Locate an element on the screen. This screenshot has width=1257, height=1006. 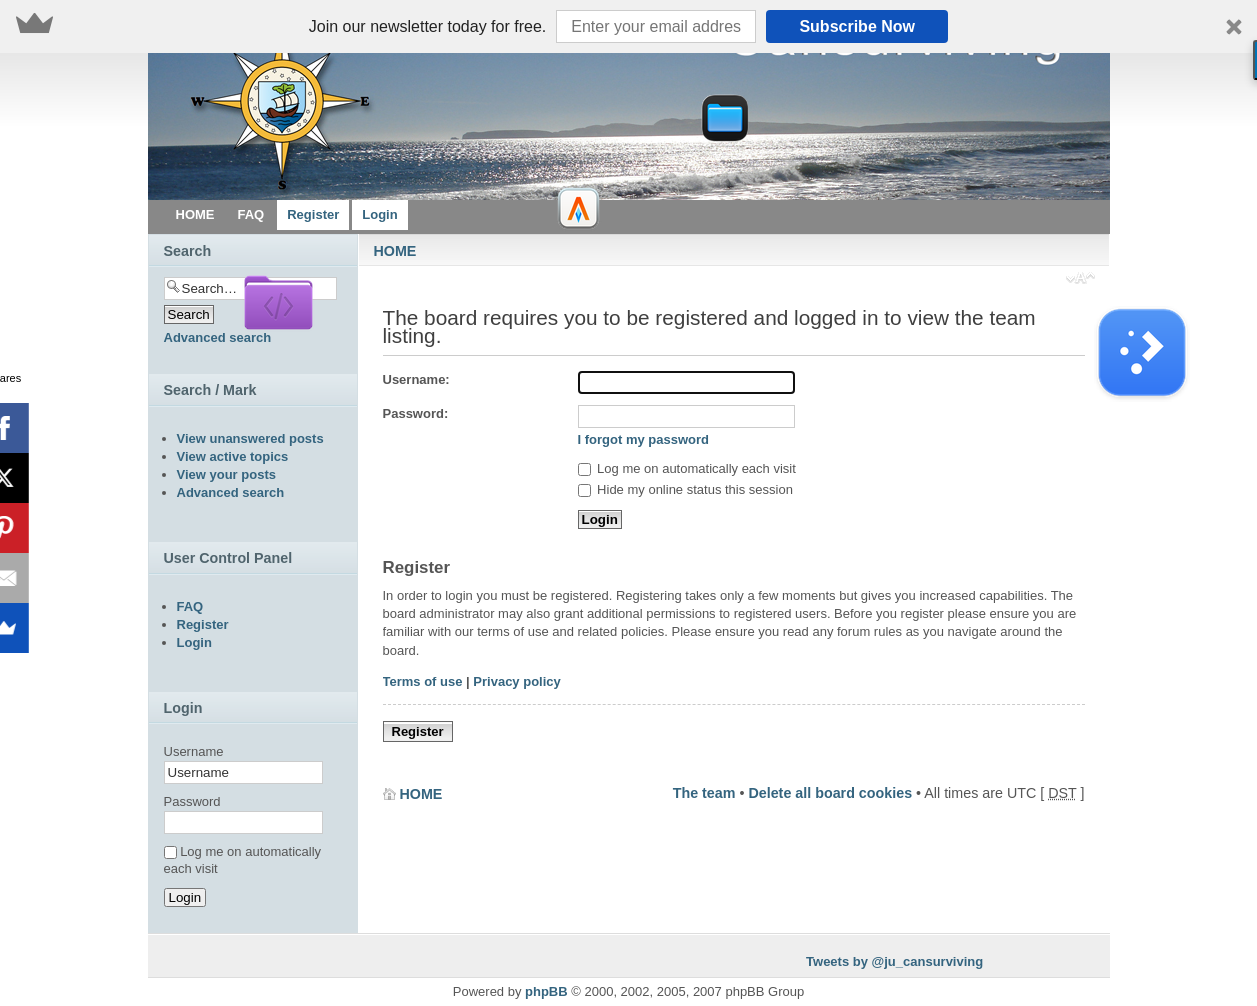
open your code projects folder is located at coordinates (278, 302).